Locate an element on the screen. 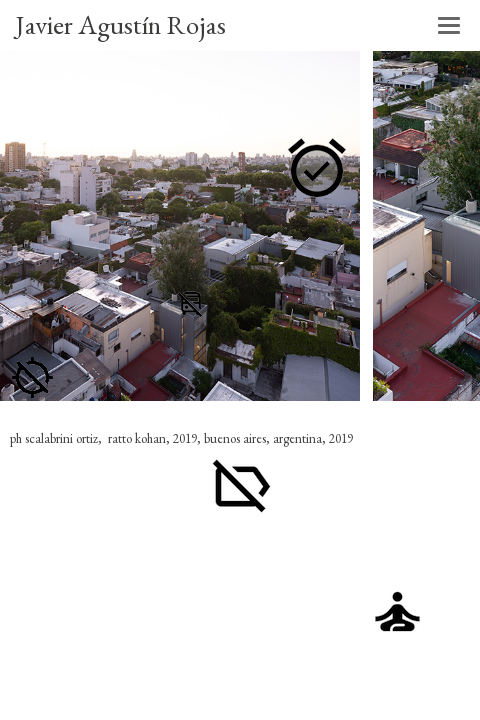 This screenshot has height=720, width=480. location services are disabled is located at coordinates (32, 377).